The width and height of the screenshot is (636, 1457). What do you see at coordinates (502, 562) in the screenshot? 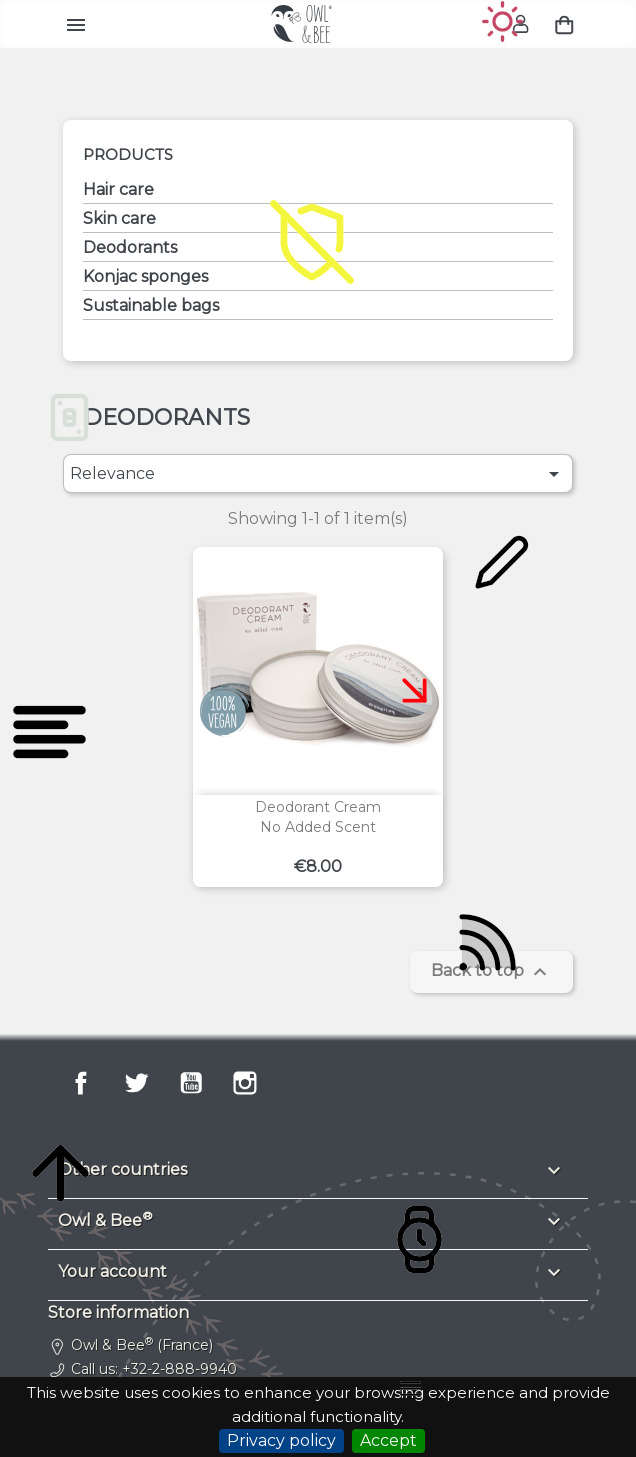
I see `edit or modify content` at bounding box center [502, 562].